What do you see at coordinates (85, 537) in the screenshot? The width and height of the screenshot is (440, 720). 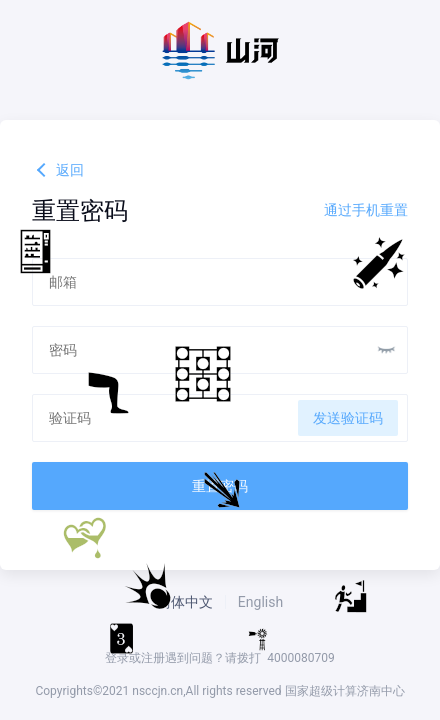 I see `transfer health or life points between characters` at bounding box center [85, 537].